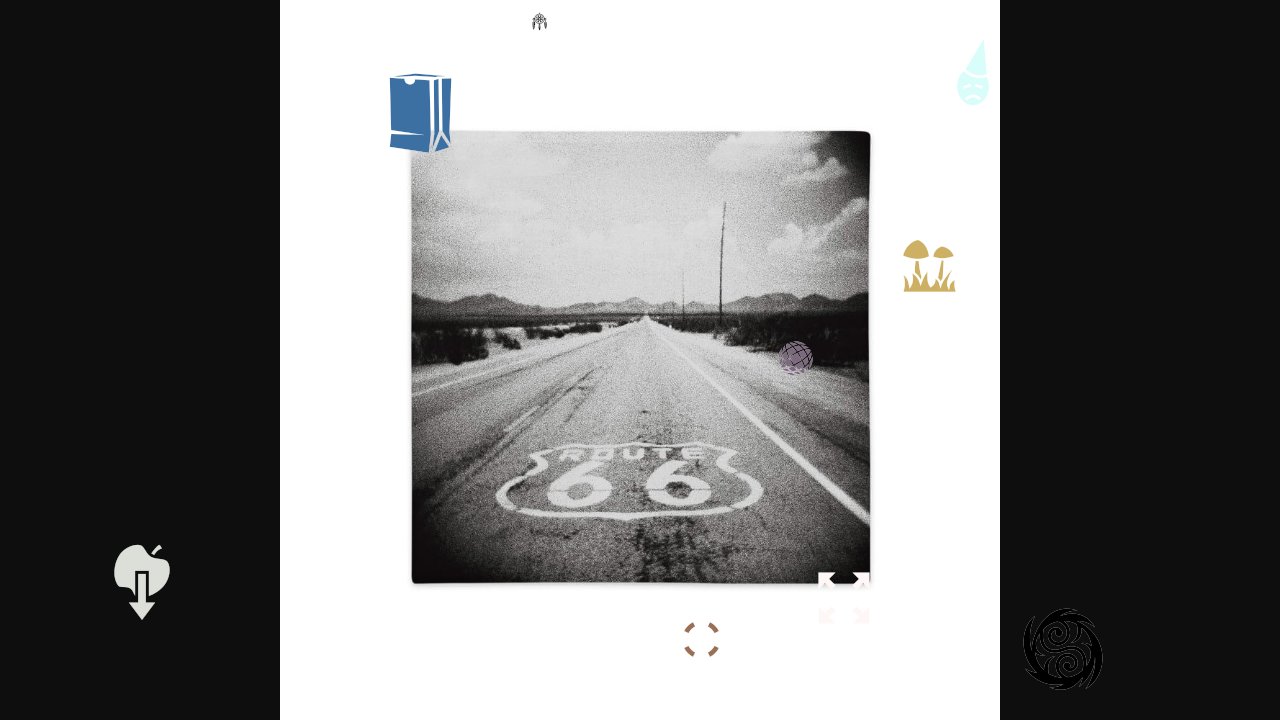  Describe the element at coordinates (844, 598) in the screenshot. I see `expand content to fullscreen` at that location.